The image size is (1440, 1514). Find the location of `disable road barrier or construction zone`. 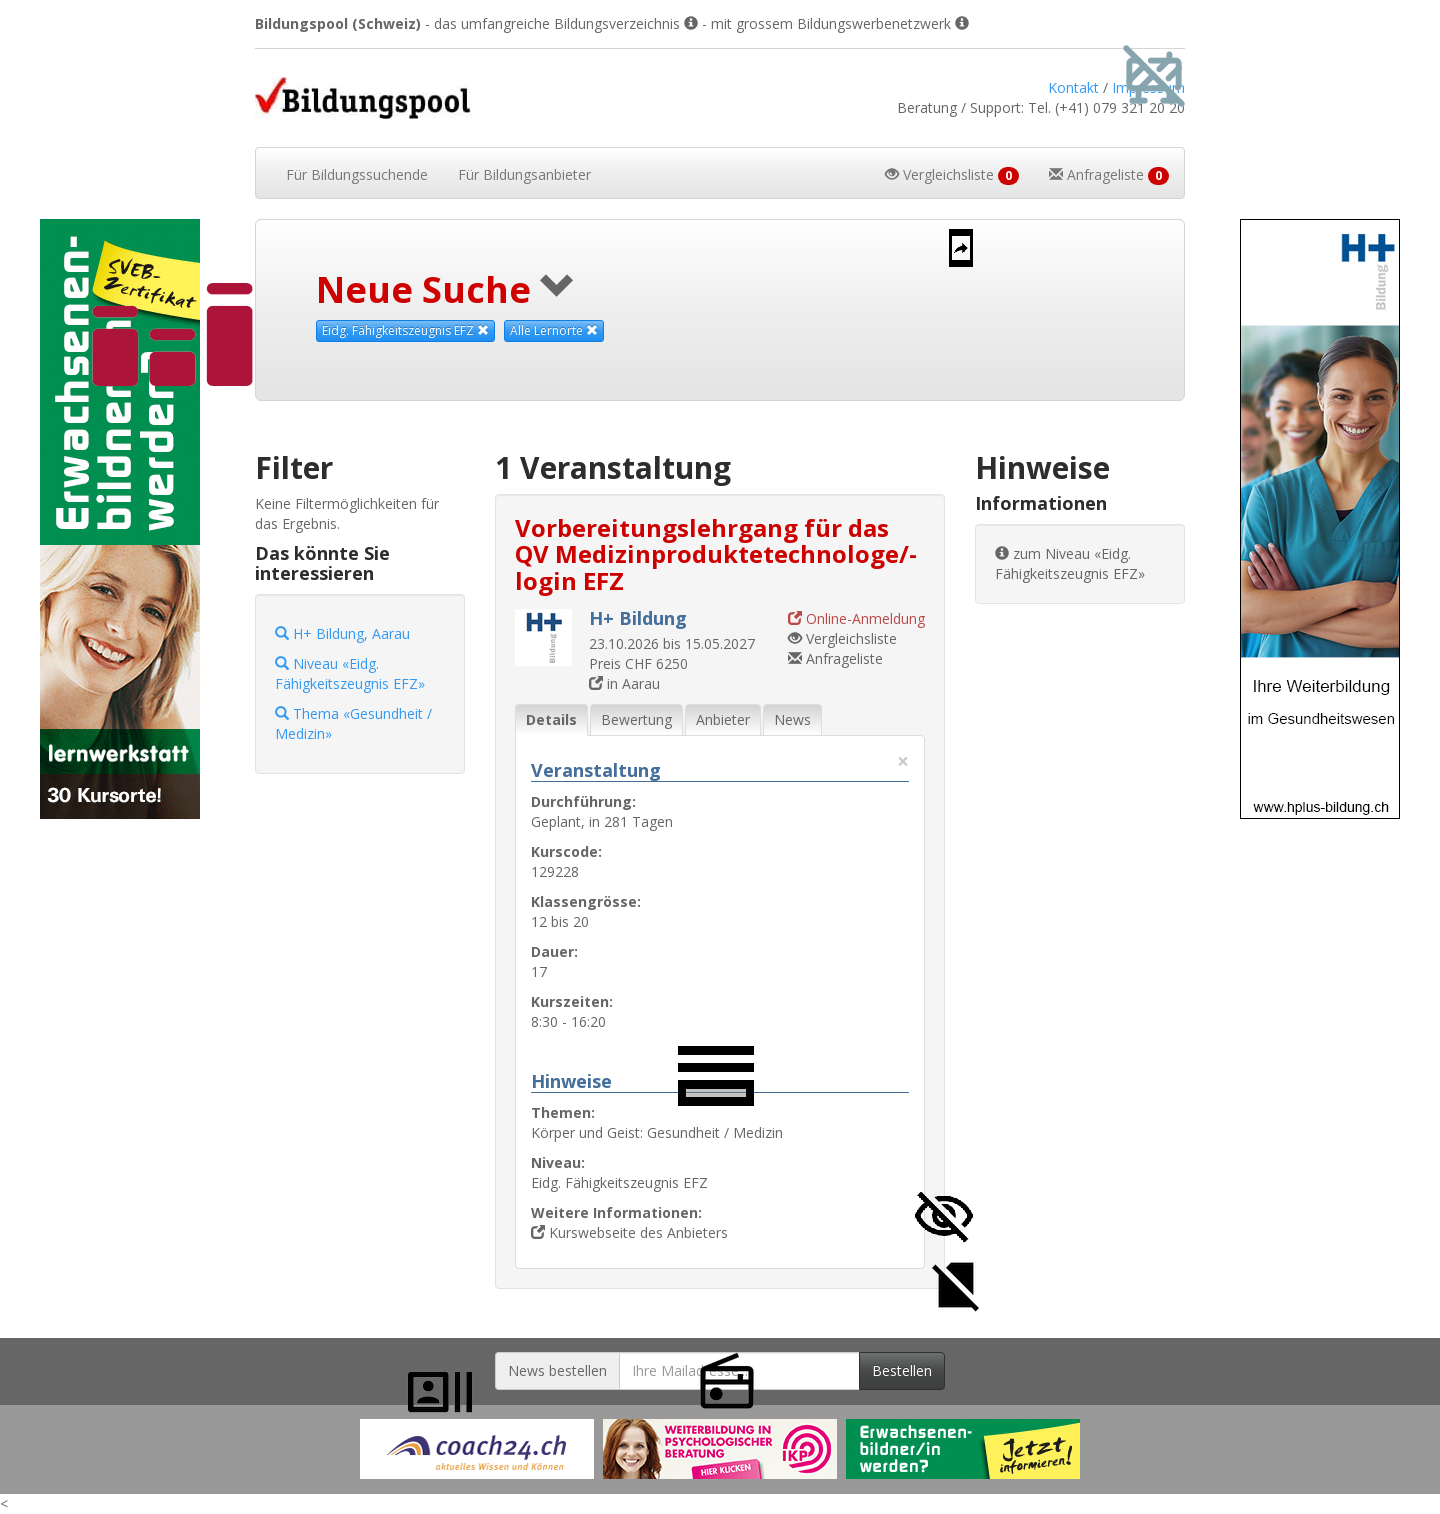

disable road barrier or construction zone is located at coordinates (1154, 76).